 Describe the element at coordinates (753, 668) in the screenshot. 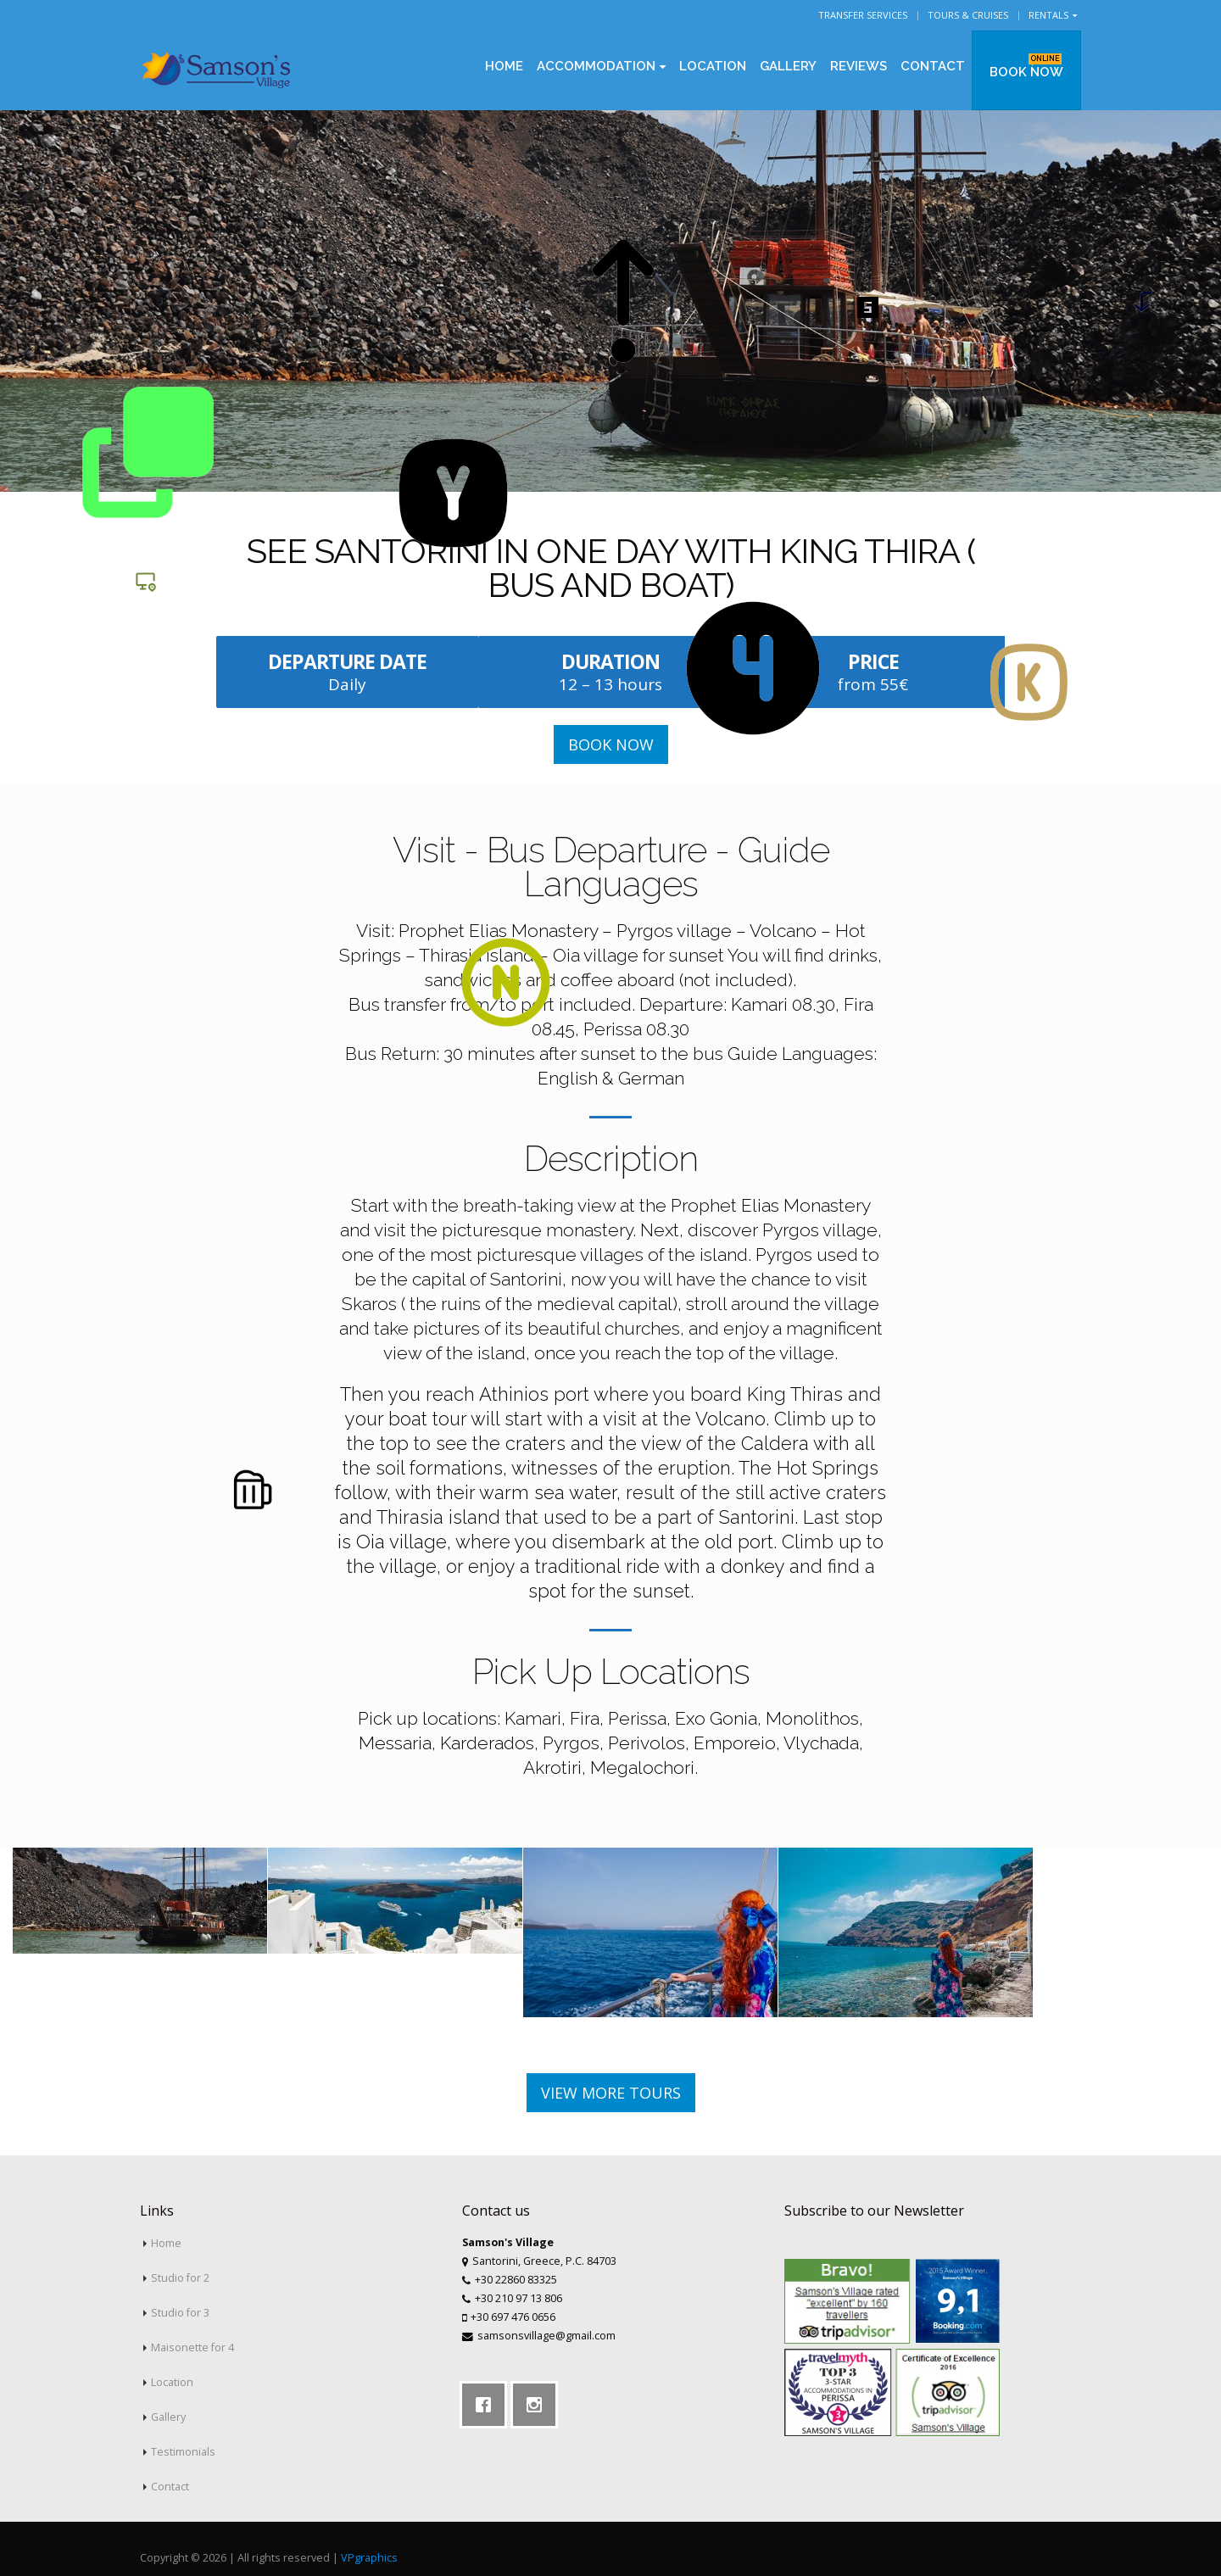

I see `indicates step 4 in a multi-step process` at that location.